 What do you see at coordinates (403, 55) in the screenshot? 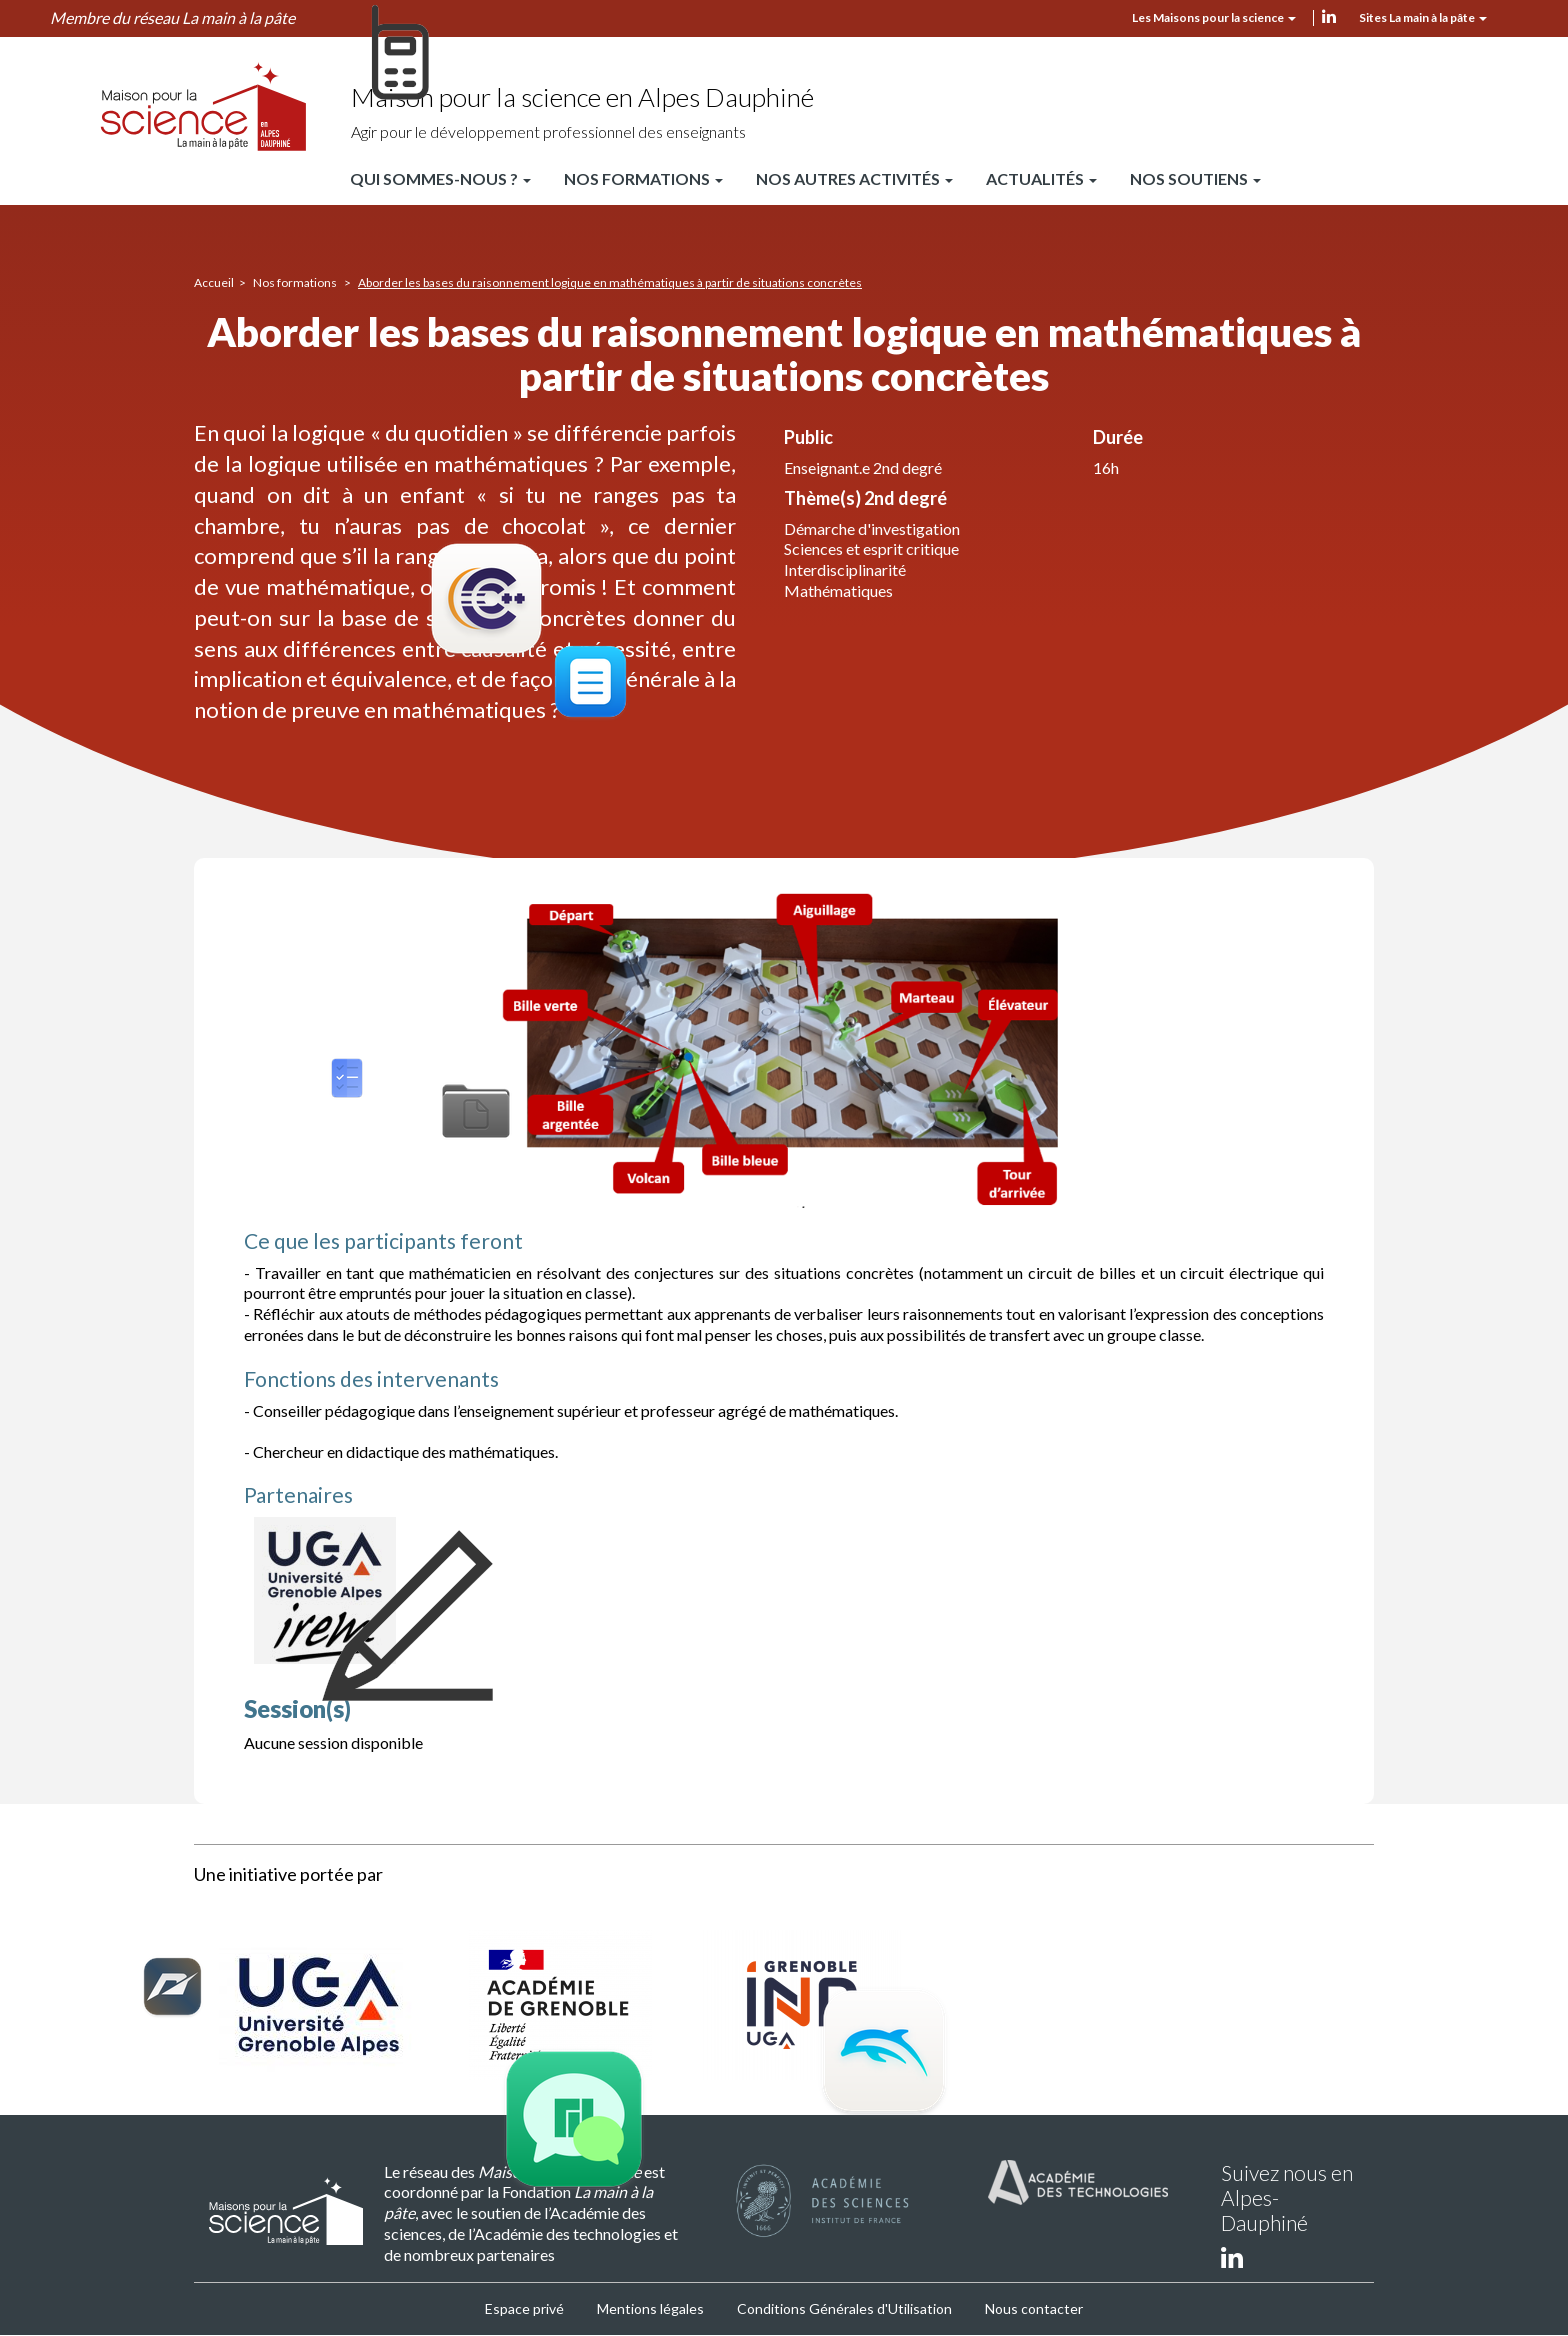
I see `call using a landline or desk phone` at bounding box center [403, 55].